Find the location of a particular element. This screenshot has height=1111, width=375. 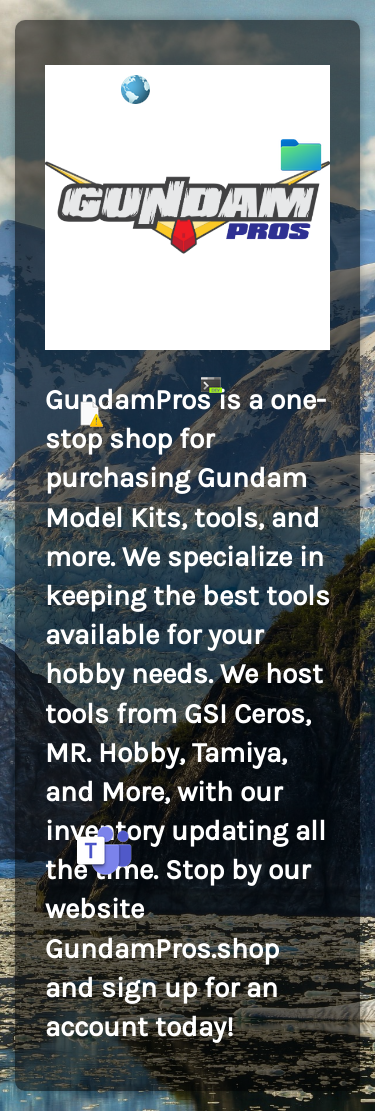

indicates a file with an error or warning is located at coordinates (89, 413).